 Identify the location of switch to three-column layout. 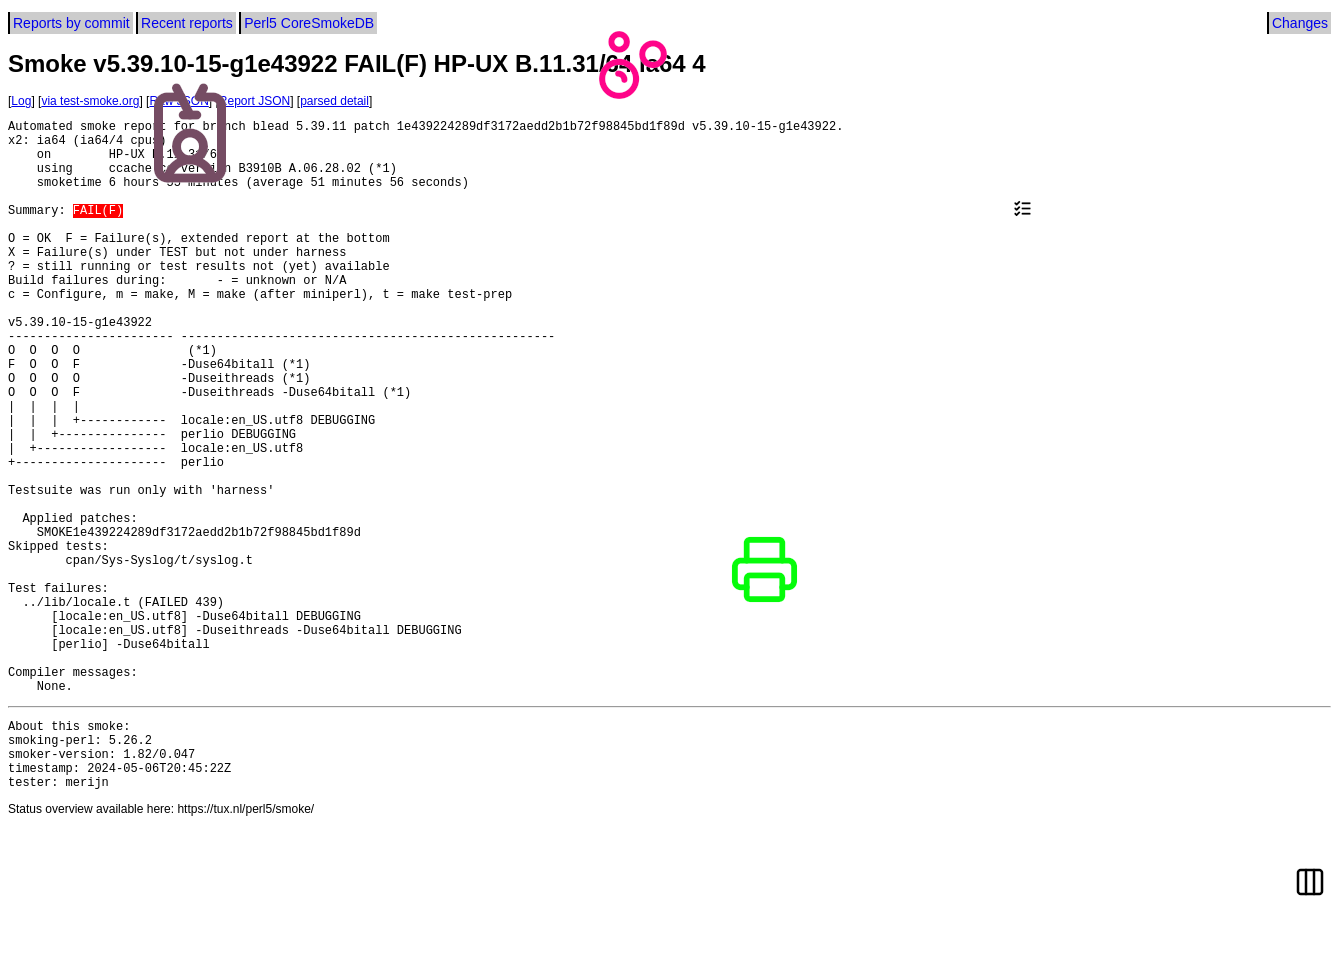
(1310, 882).